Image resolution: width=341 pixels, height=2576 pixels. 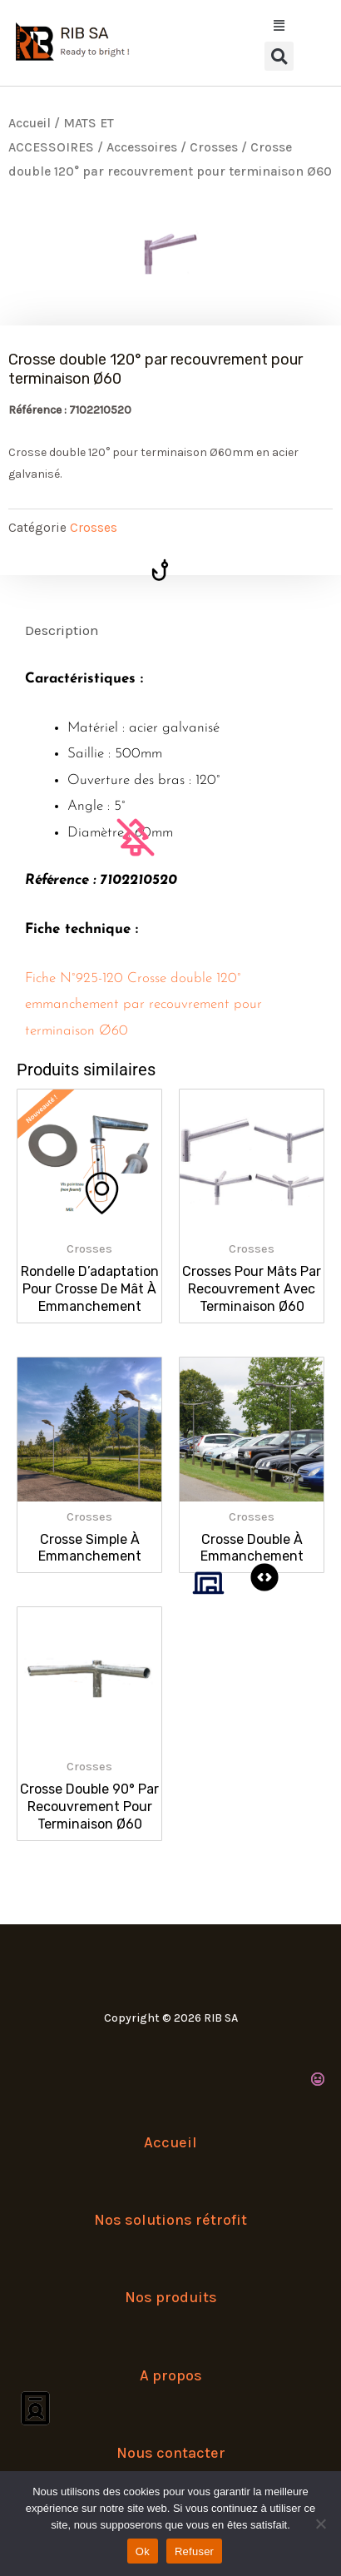 I want to click on open whiteboard or presentation mode, so click(x=208, y=1583).